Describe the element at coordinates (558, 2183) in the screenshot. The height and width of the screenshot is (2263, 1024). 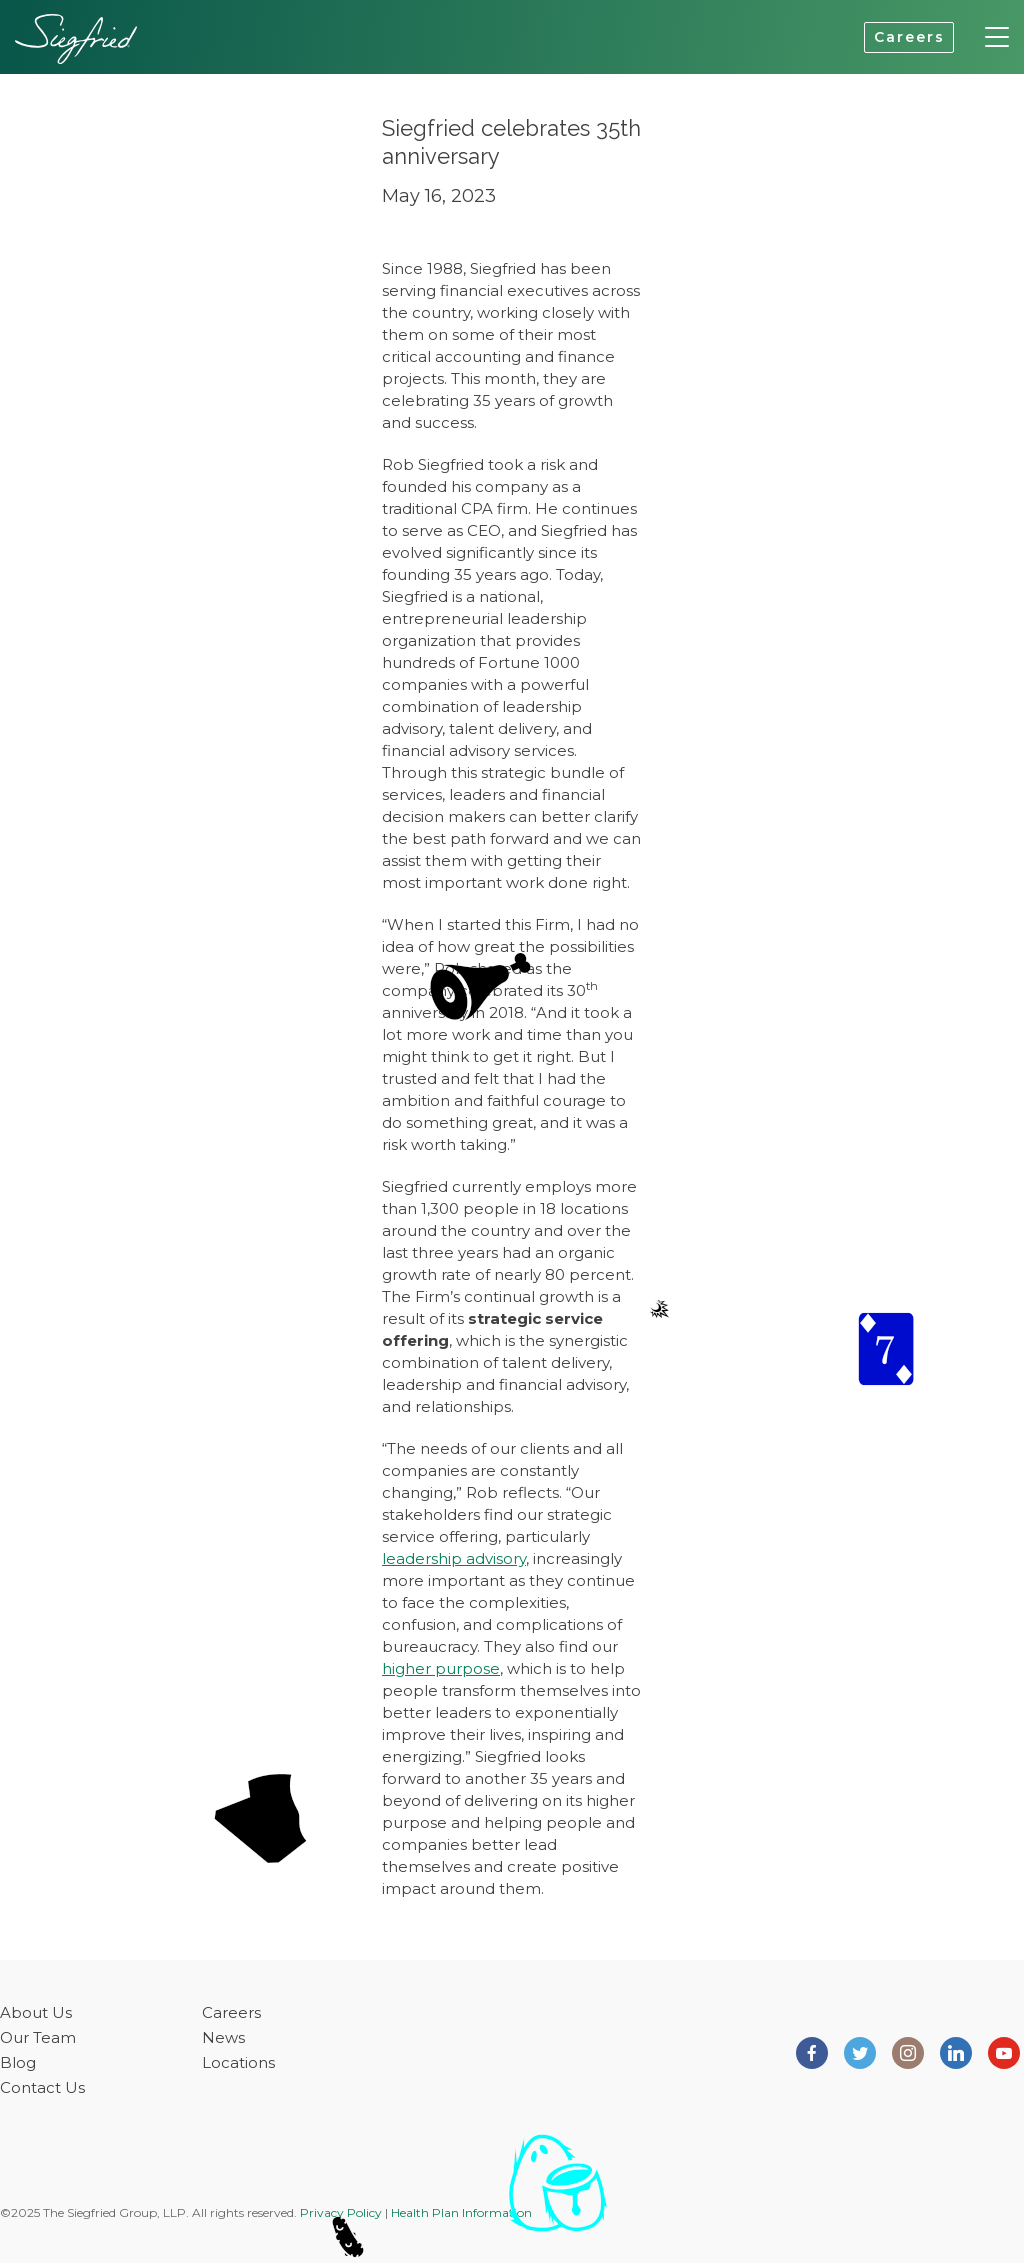
I see `tropical or beach-themed game item` at that location.